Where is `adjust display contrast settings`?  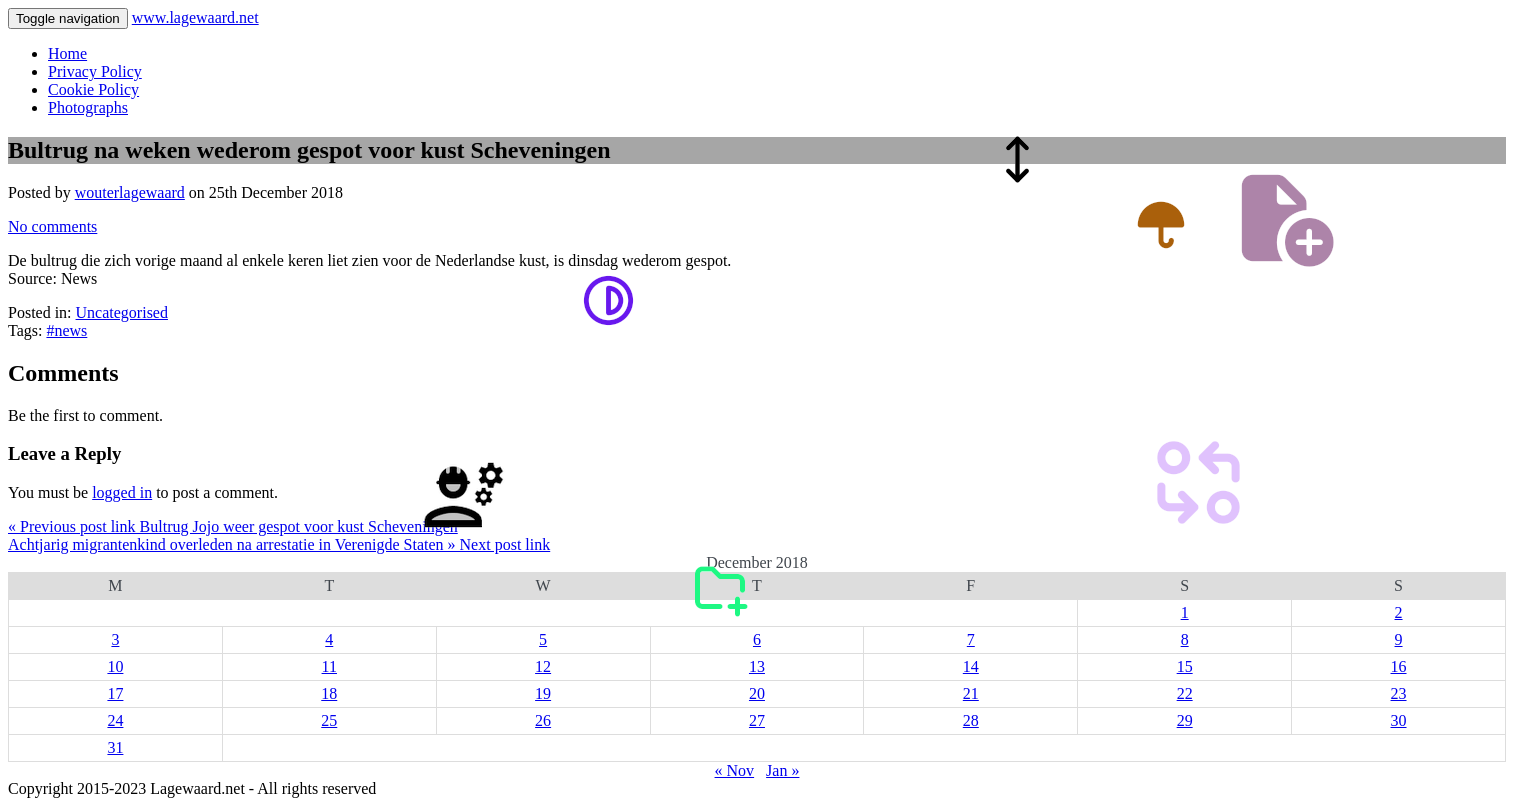 adjust display contrast settings is located at coordinates (608, 300).